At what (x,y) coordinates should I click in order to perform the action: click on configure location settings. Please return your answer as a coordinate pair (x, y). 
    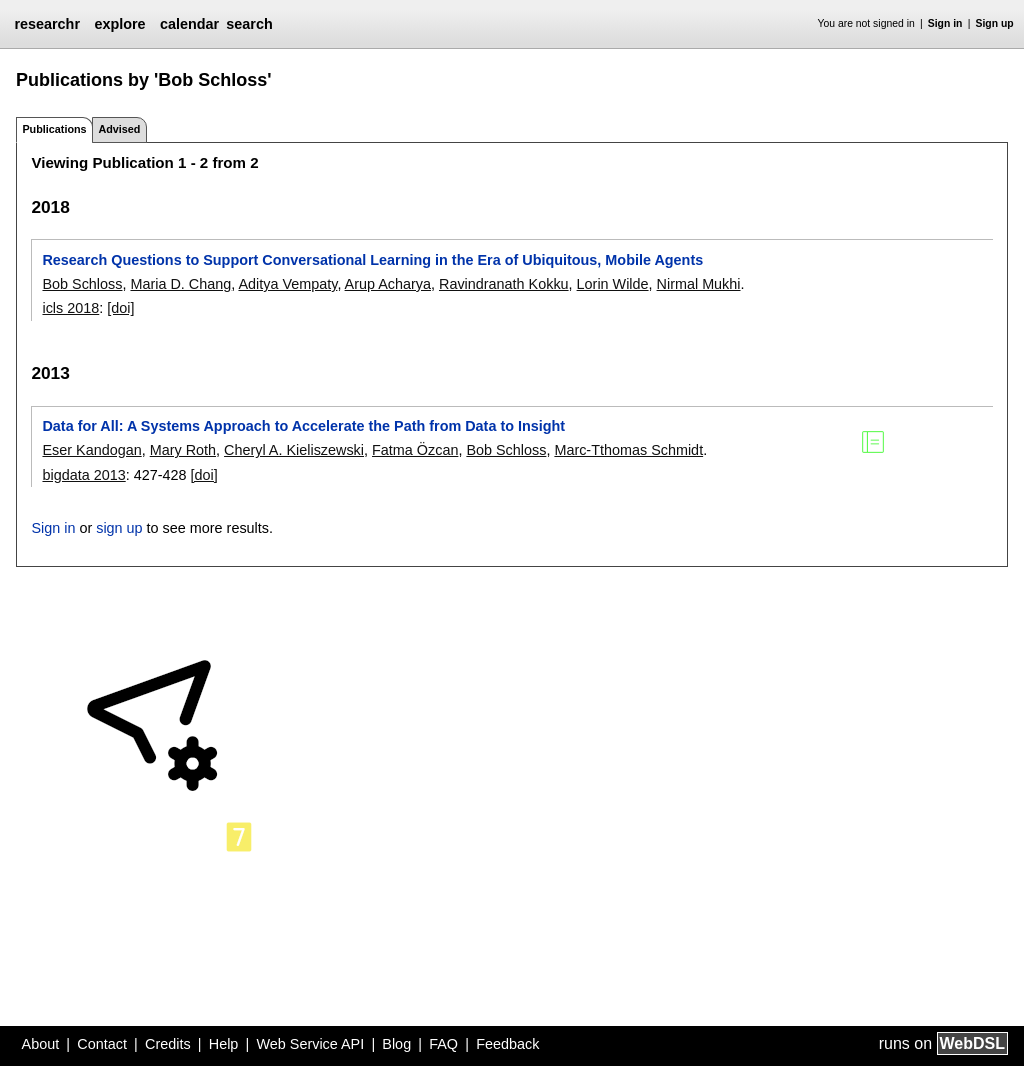
    Looking at the image, I should click on (150, 721).